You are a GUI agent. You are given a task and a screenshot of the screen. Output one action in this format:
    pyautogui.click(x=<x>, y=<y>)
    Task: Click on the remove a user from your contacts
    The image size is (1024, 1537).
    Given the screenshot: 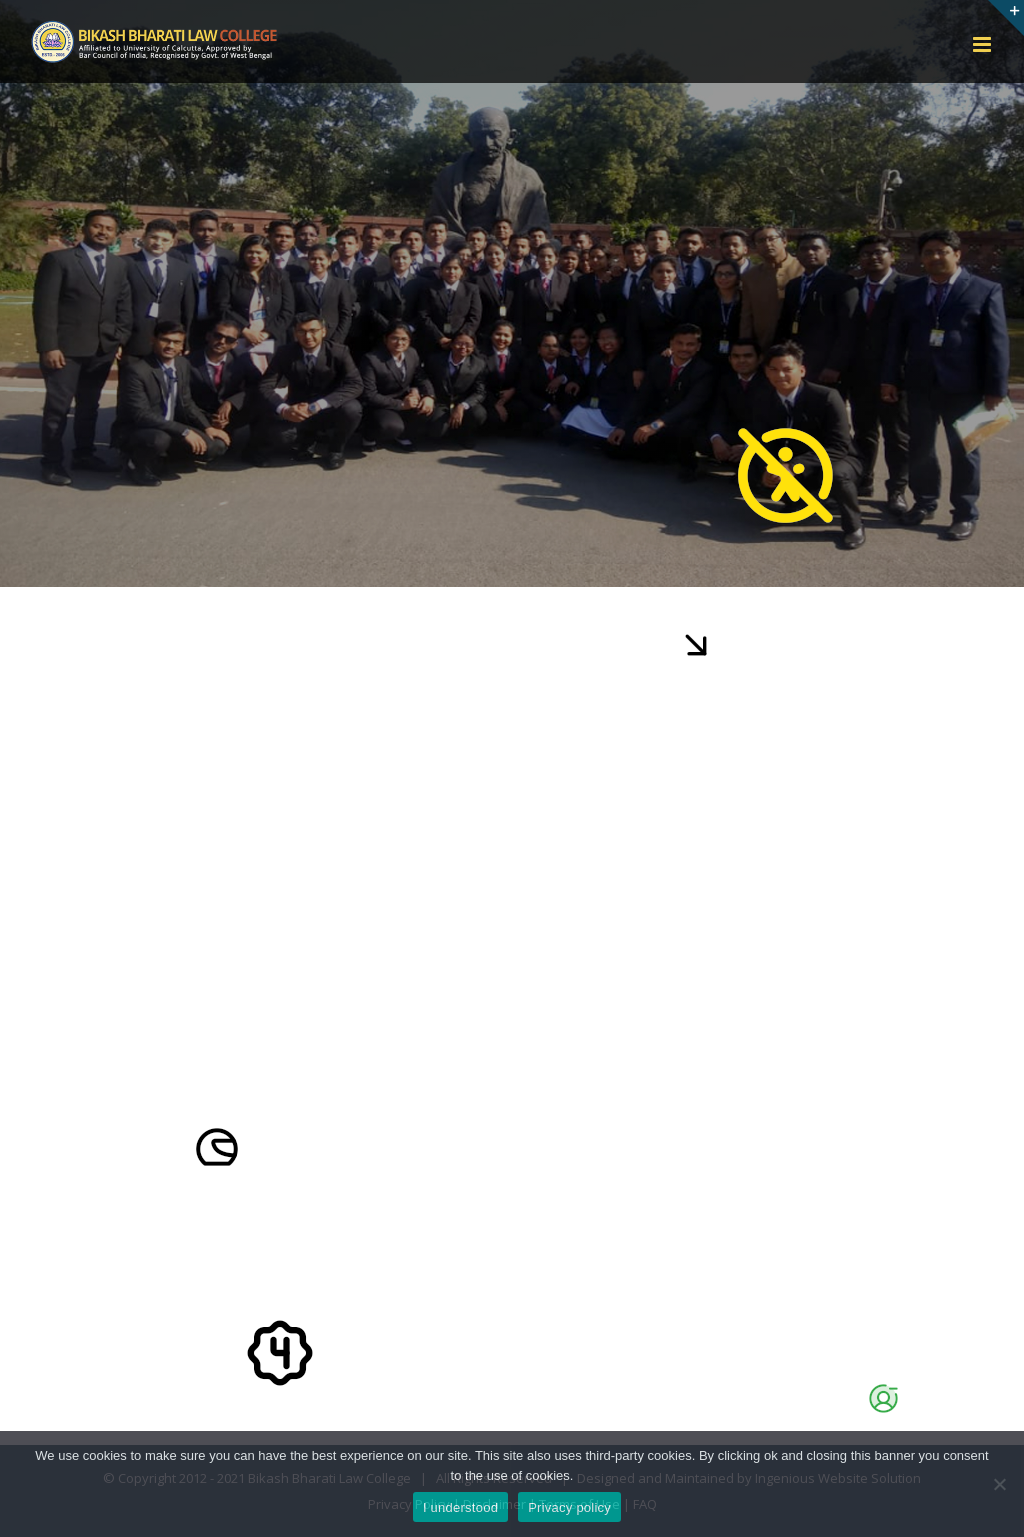 What is the action you would take?
    pyautogui.click(x=883, y=1398)
    